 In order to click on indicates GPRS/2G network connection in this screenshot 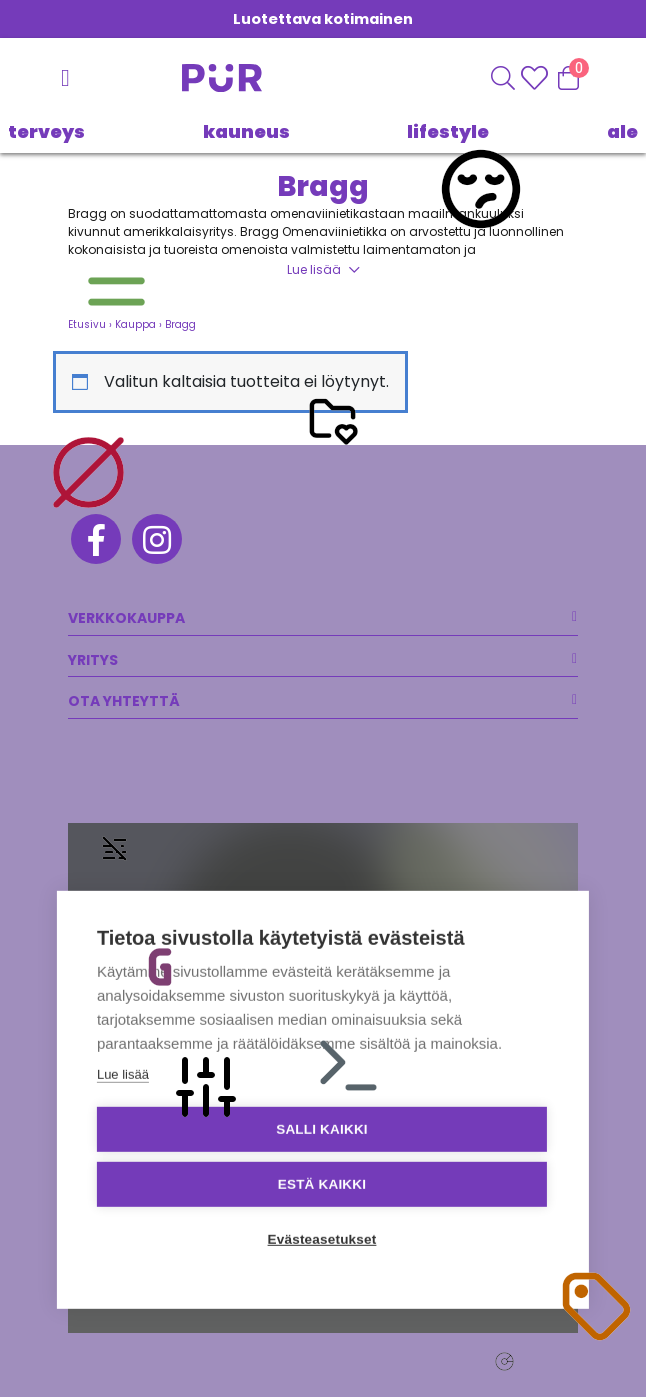, I will do `click(160, 967)`.